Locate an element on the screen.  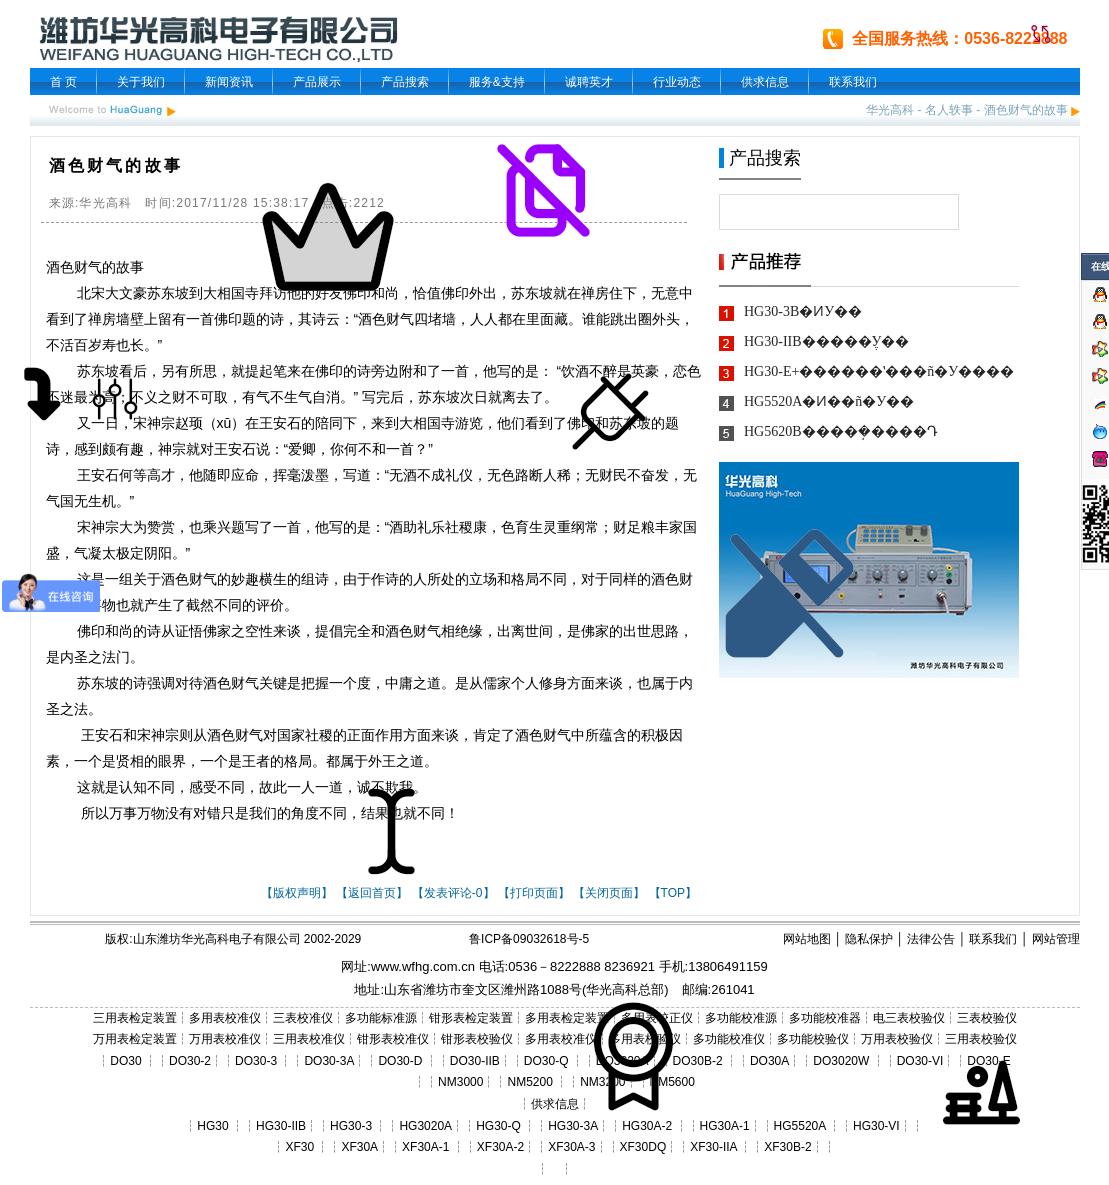
indicates an active text input field is located at coordinates (391, 831).